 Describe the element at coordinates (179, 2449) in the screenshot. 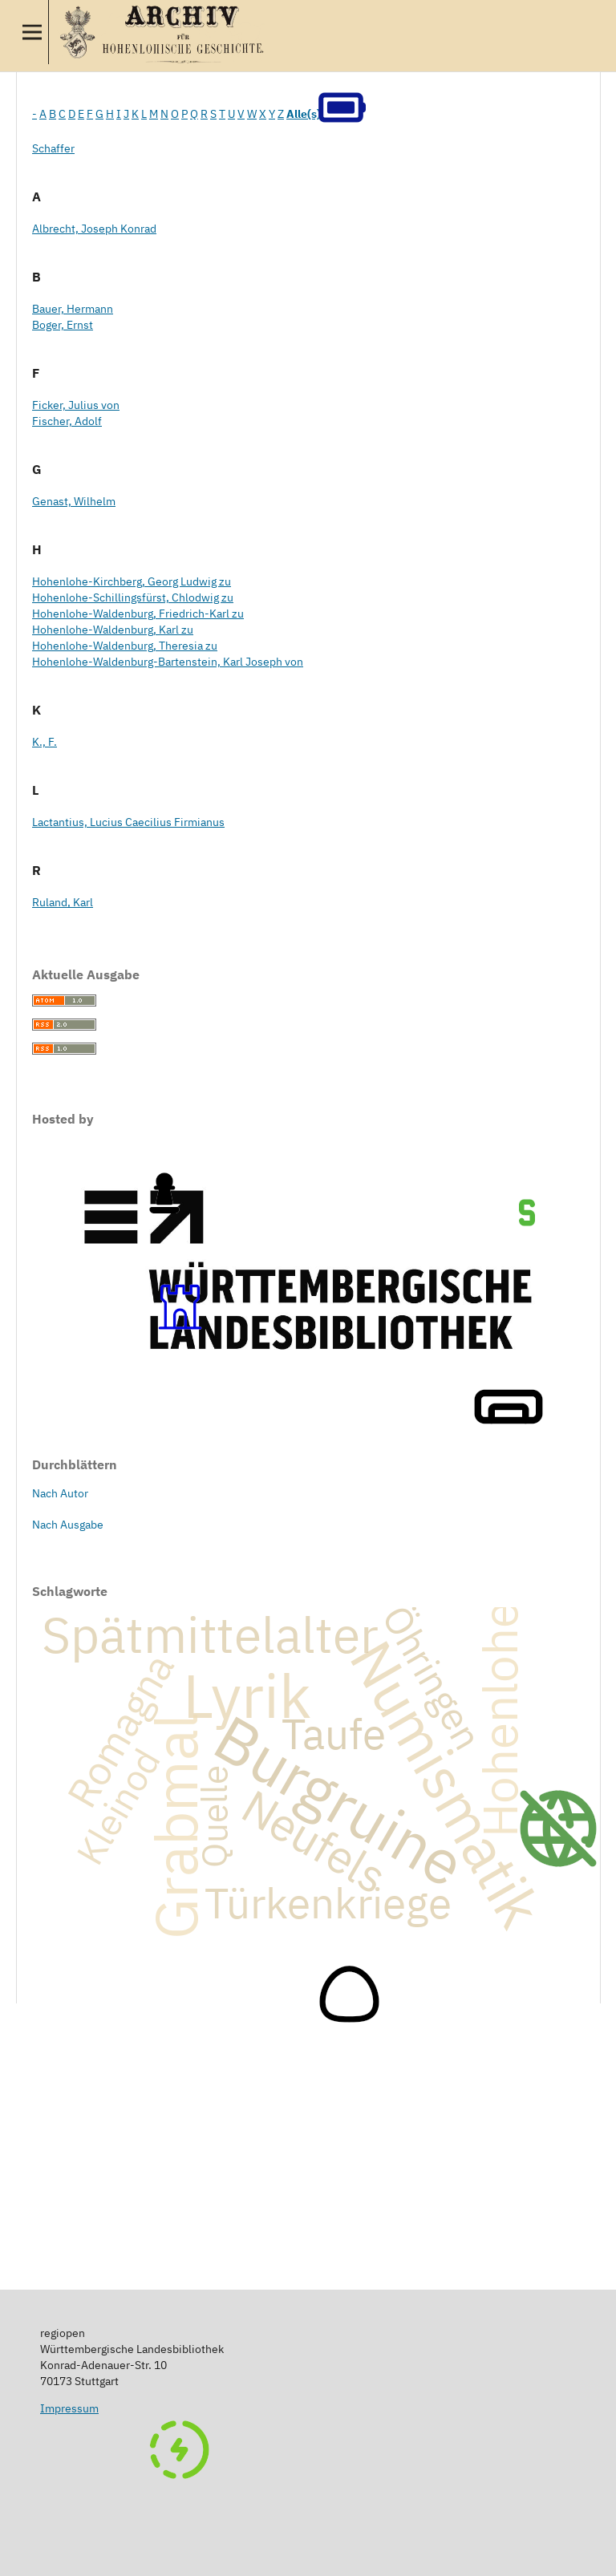

I see `charging in progress` at that location.